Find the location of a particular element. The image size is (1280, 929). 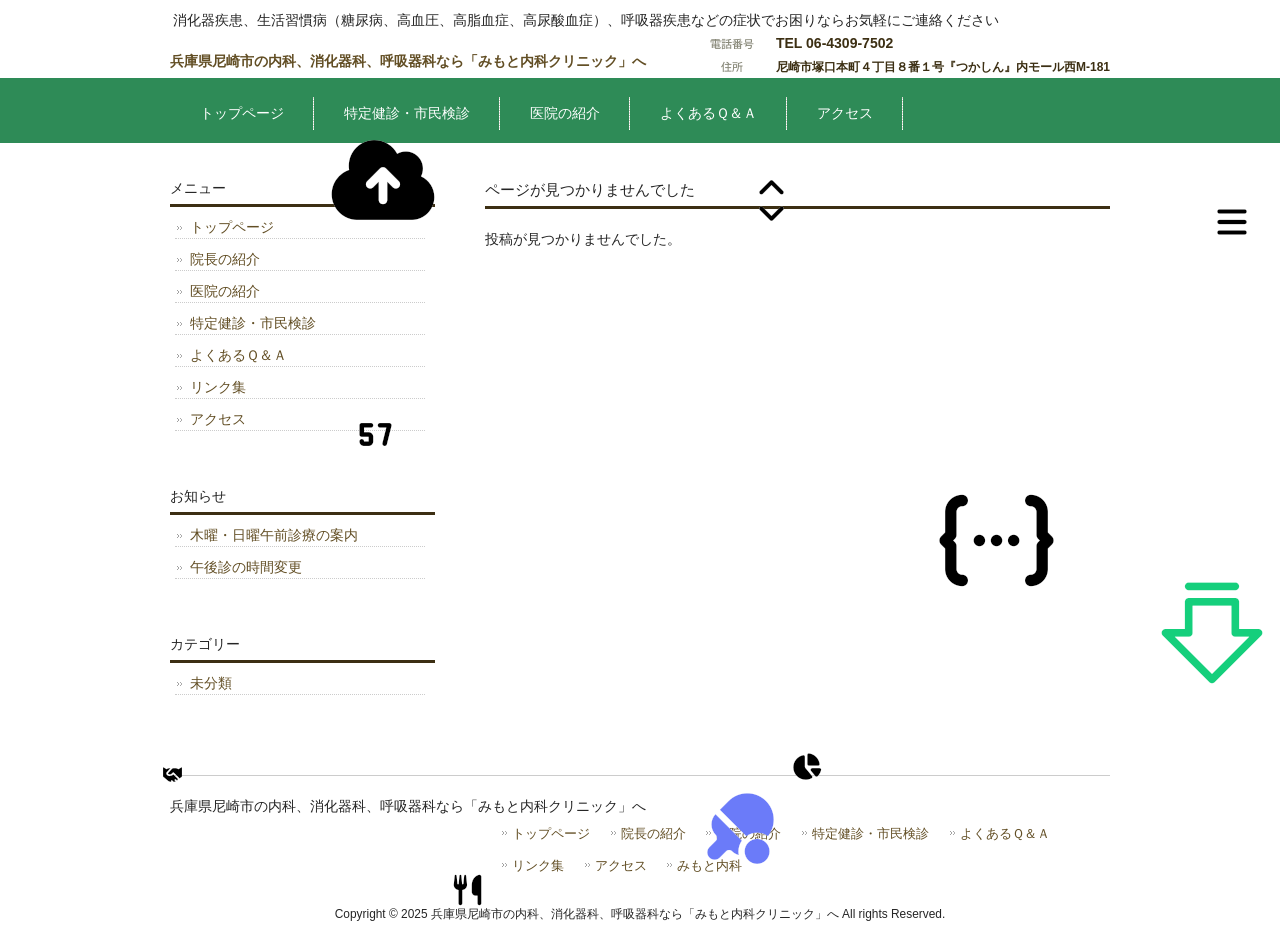

indicates item number 57 in a list or sequence is located at coordinates (375, 434).